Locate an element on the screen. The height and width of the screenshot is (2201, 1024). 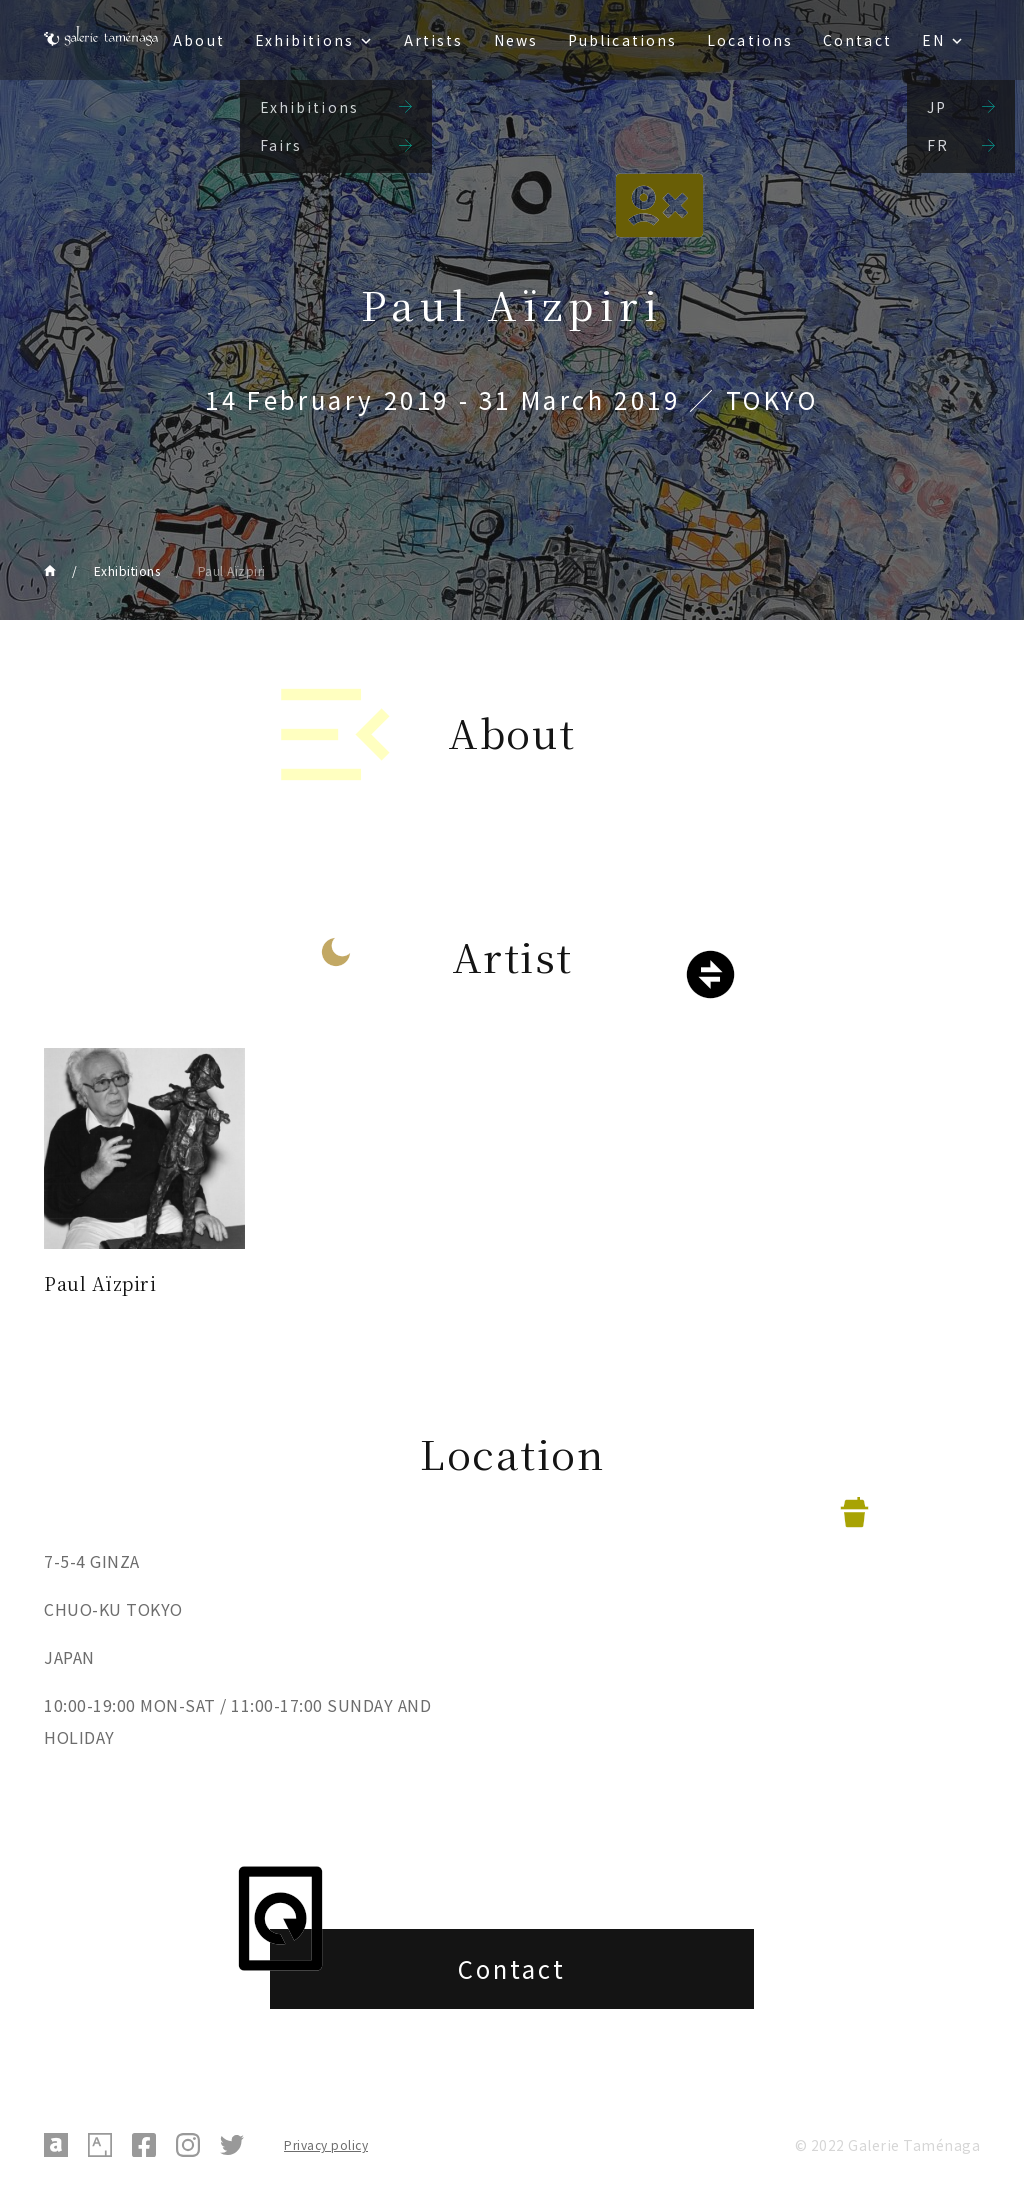
toggle dark mode or night theme is located at coordinates (336, 952).